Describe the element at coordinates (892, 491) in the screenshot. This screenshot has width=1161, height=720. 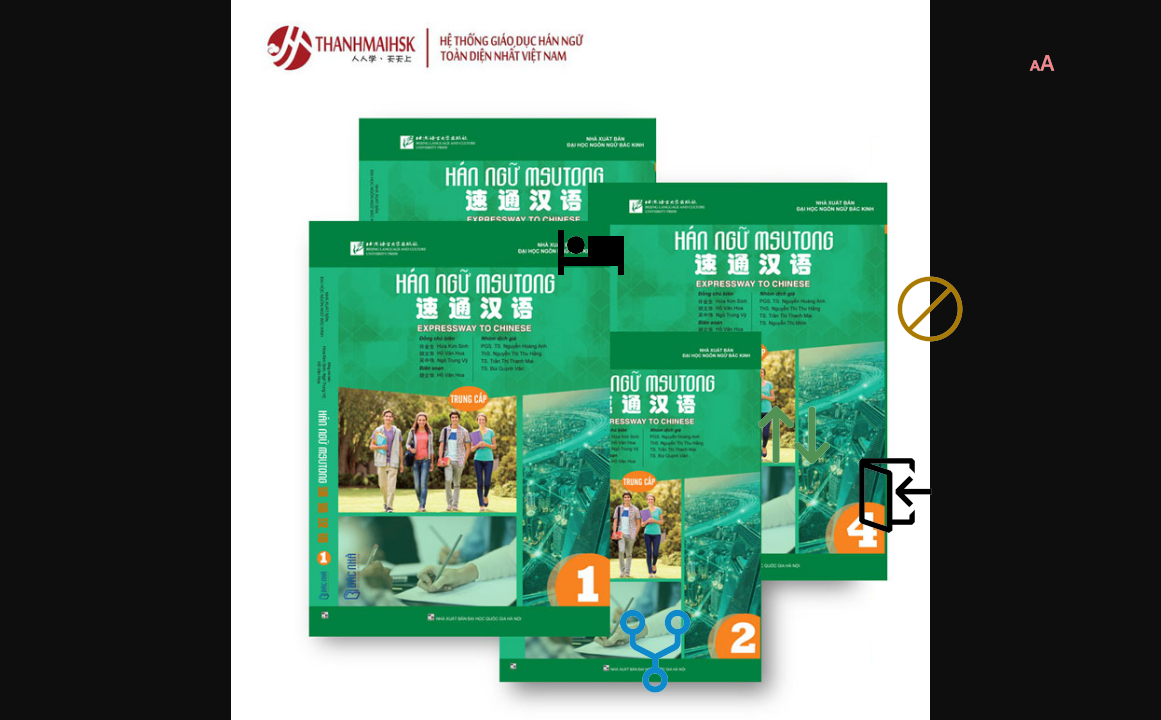
I see `sign in to your account` at that location.